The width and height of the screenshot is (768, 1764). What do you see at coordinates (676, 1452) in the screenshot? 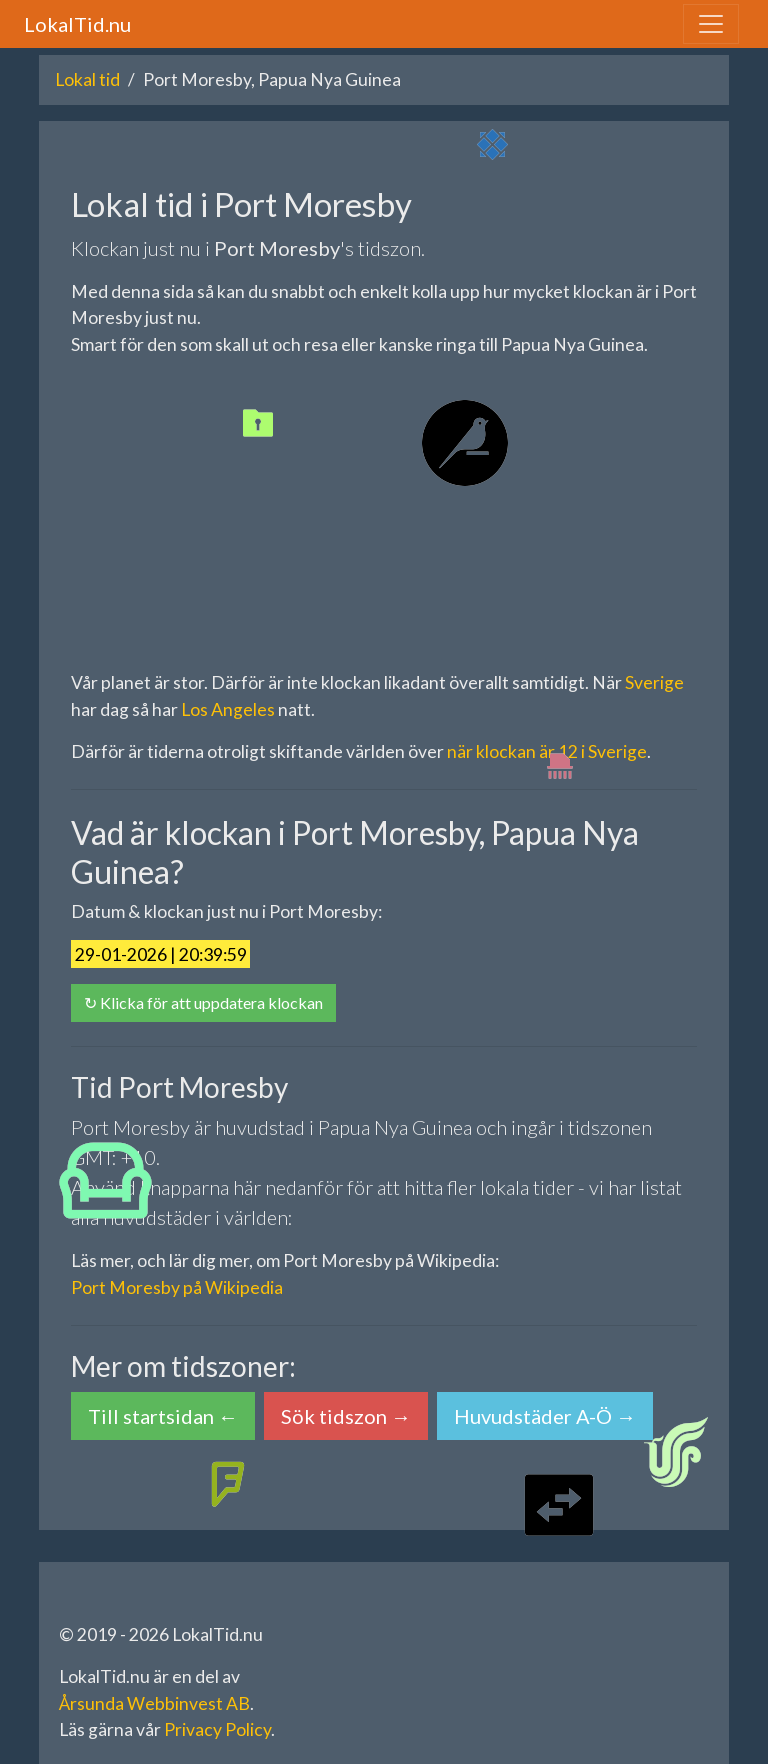
I see `Air China airline logo` at bounding box center [676, 1452].